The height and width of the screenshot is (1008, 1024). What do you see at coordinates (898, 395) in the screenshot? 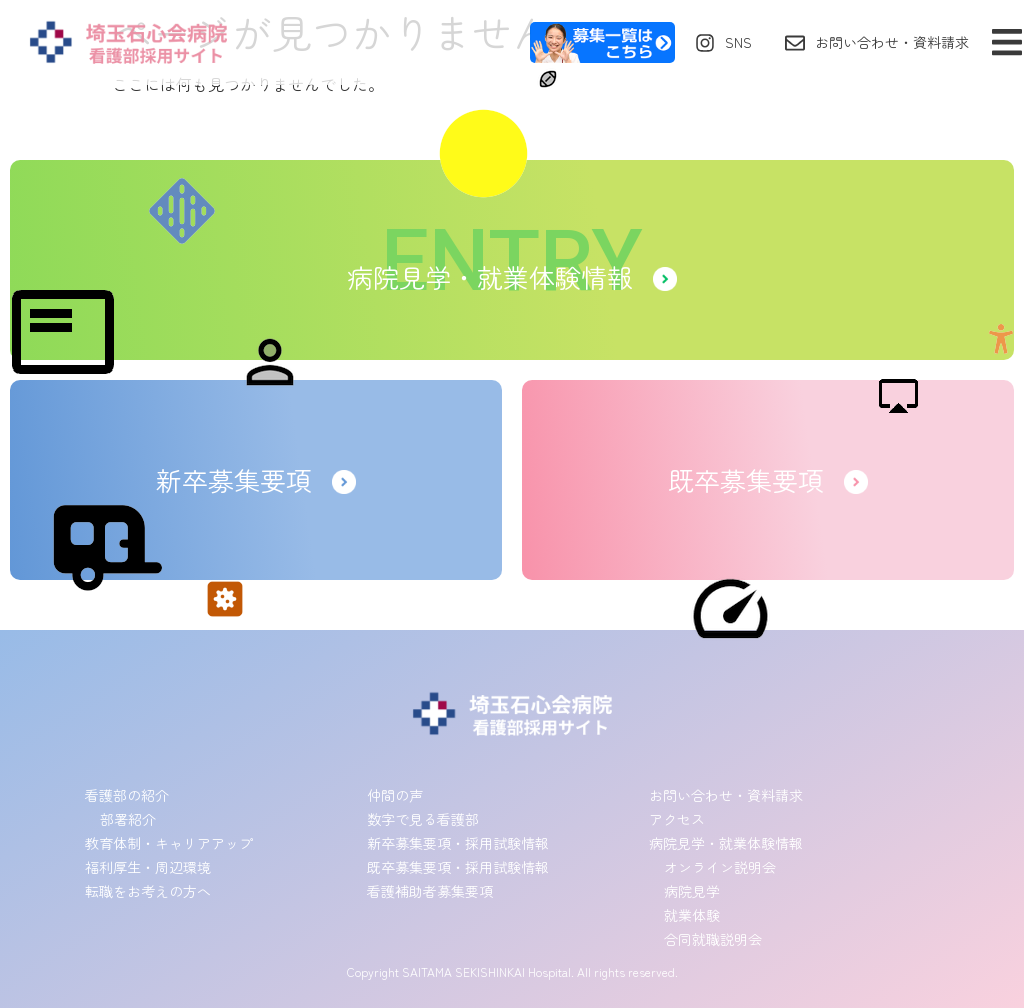
I see `stream content to an external display` at bounding box center [898, 395].